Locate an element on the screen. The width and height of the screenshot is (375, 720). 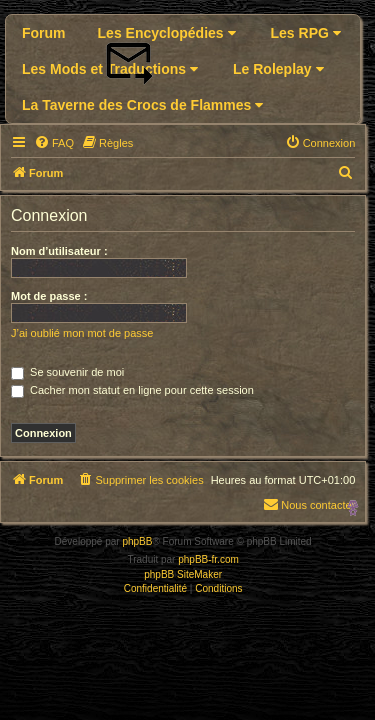
forward an email to another recipient is located at coordinates (128, 60).